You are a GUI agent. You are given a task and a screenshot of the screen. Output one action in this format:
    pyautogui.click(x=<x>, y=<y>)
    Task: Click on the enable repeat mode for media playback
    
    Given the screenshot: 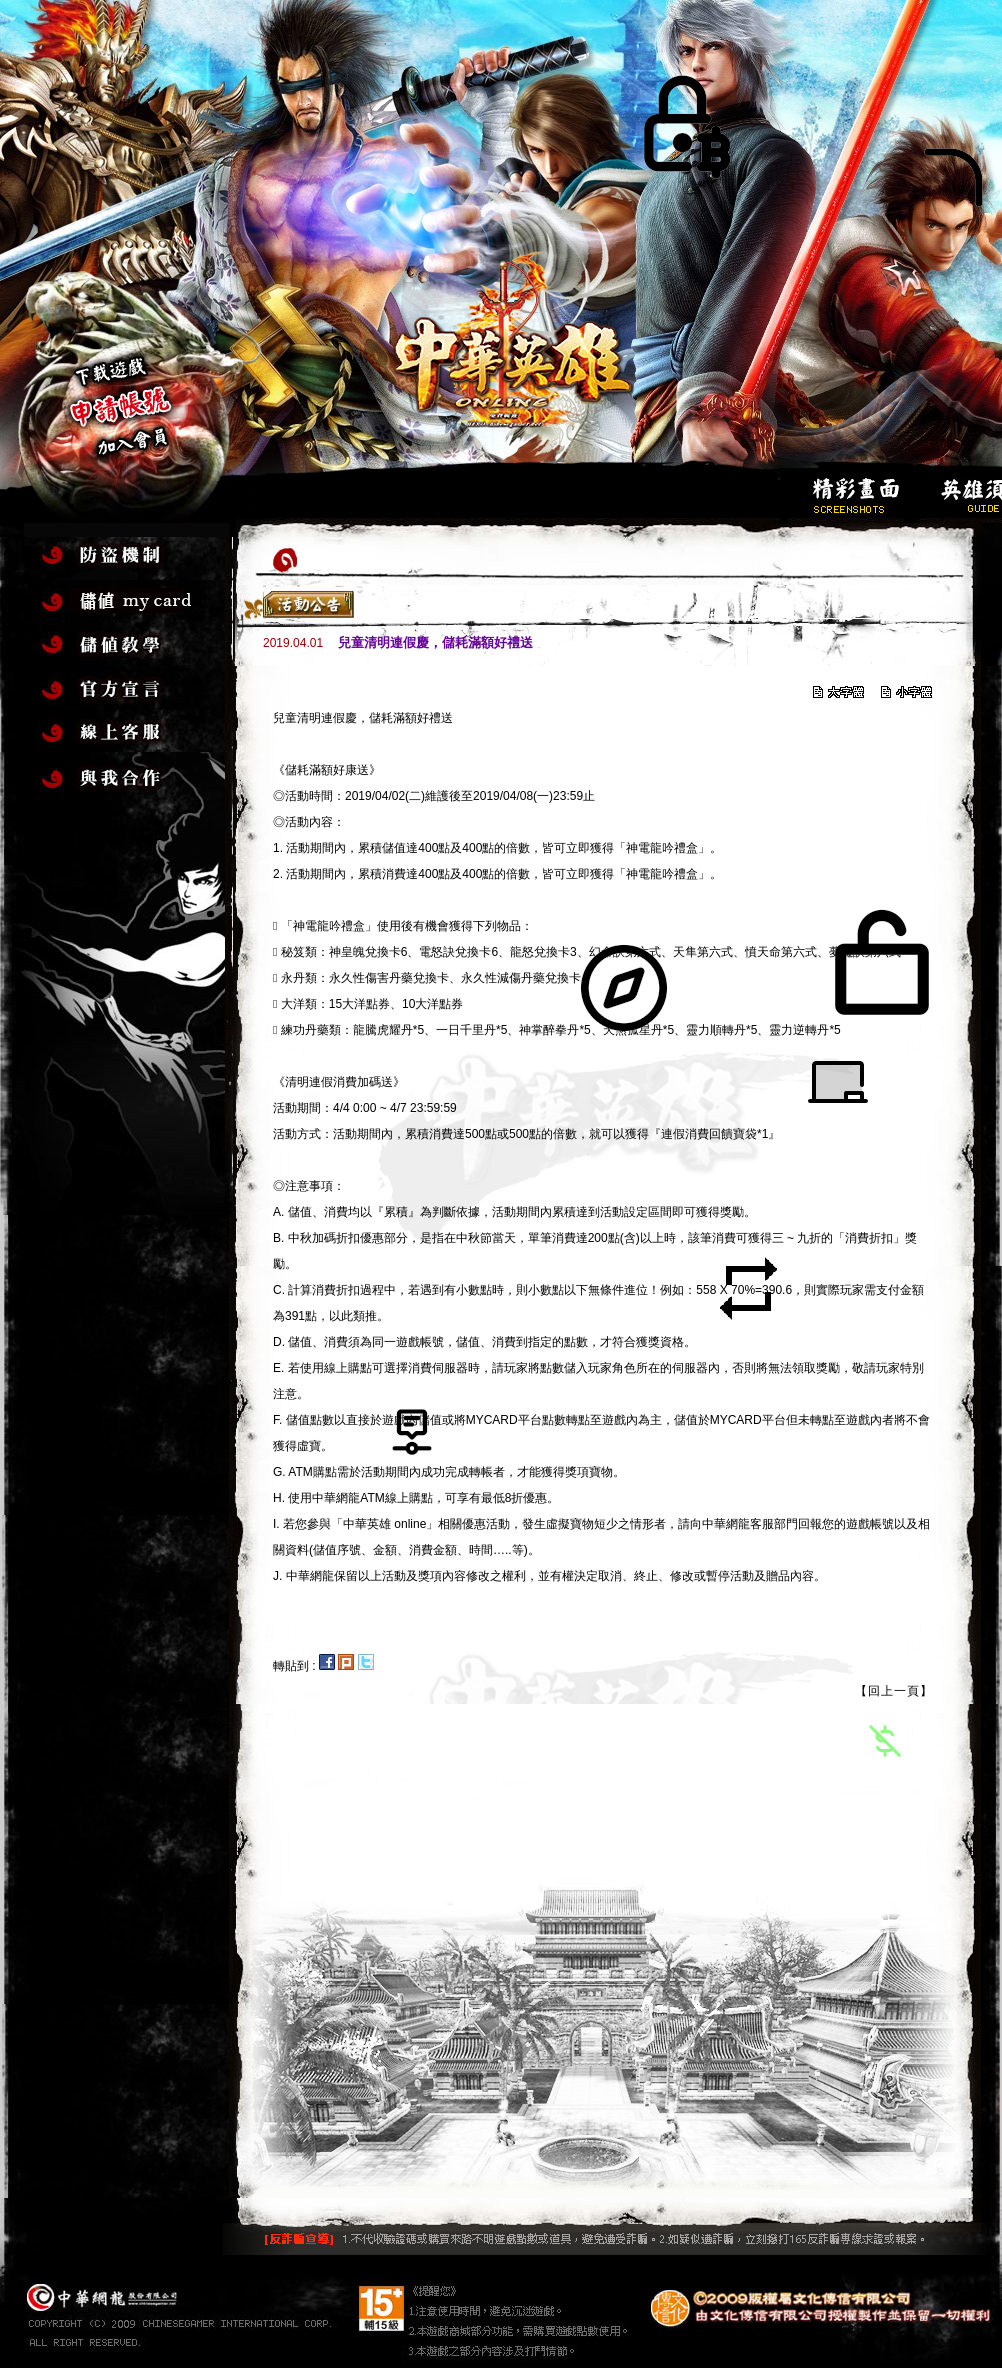 What is the action you would take?
    pyautogui.click(x=748, y=1288)
    